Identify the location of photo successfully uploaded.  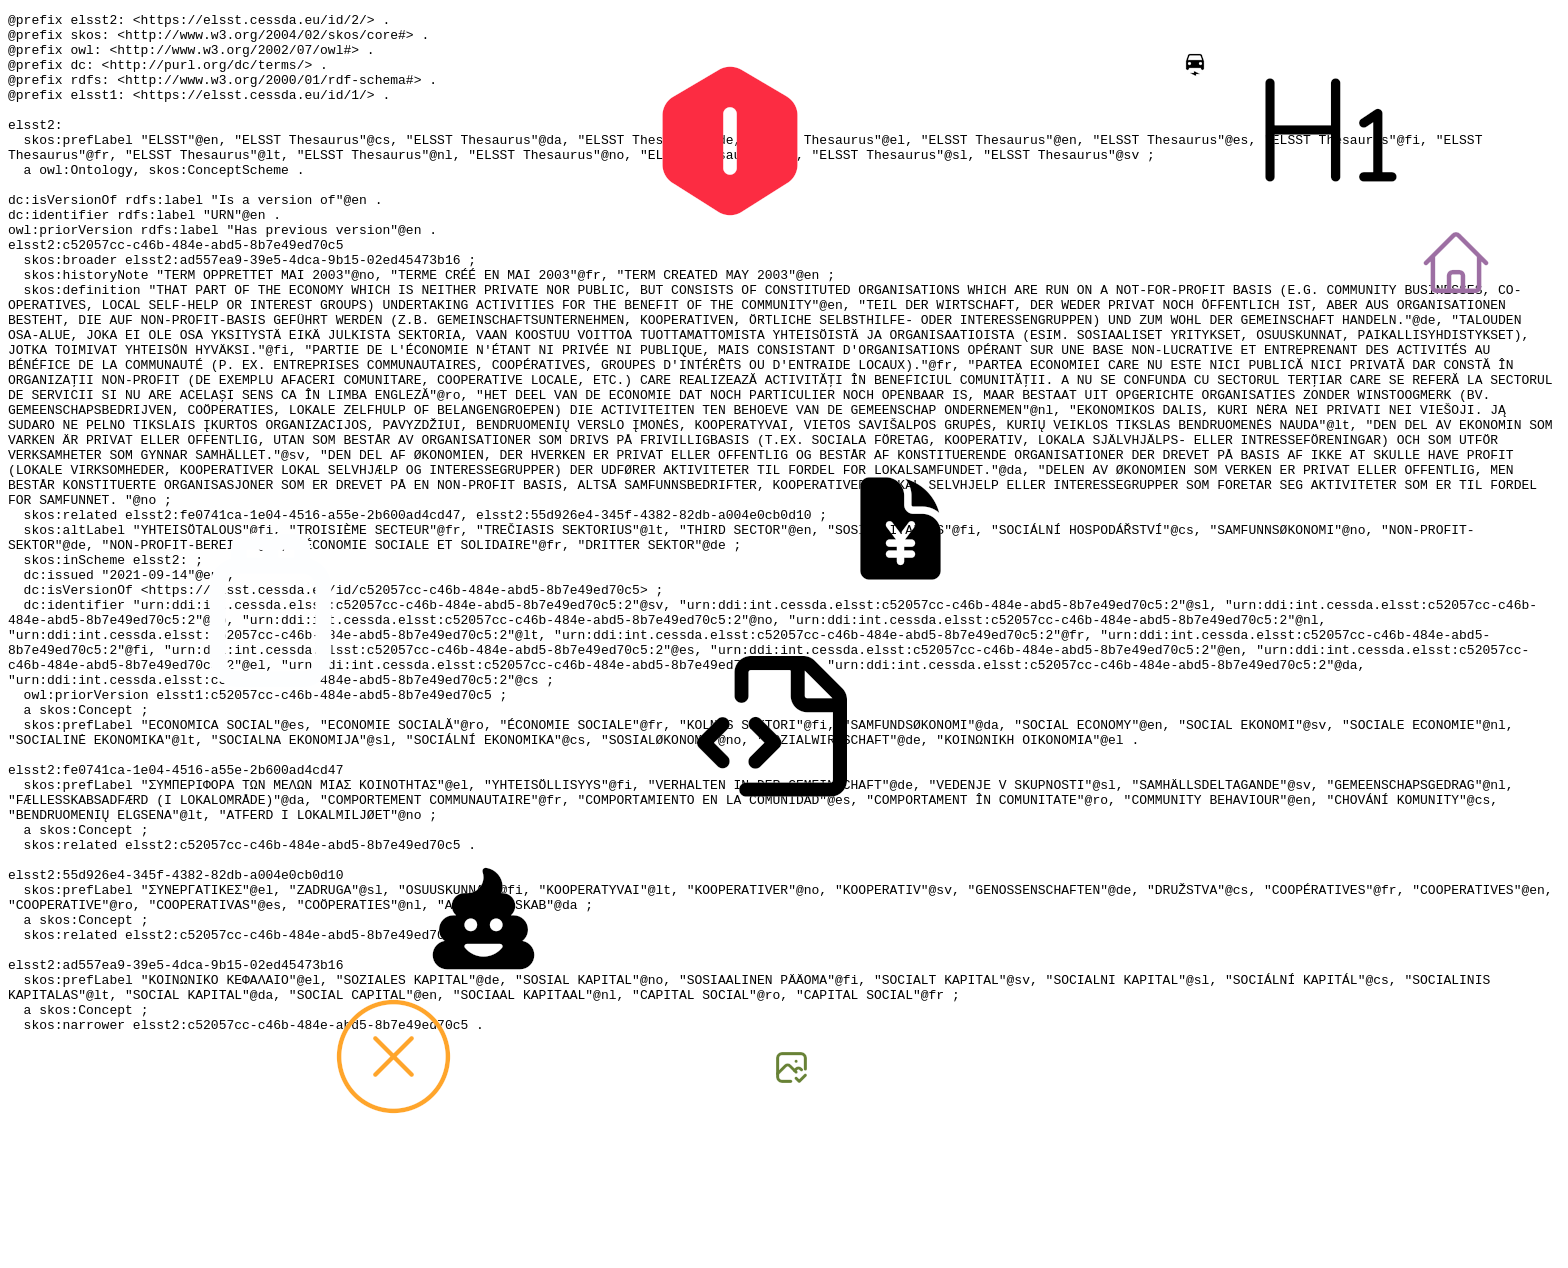
(791, 1067).